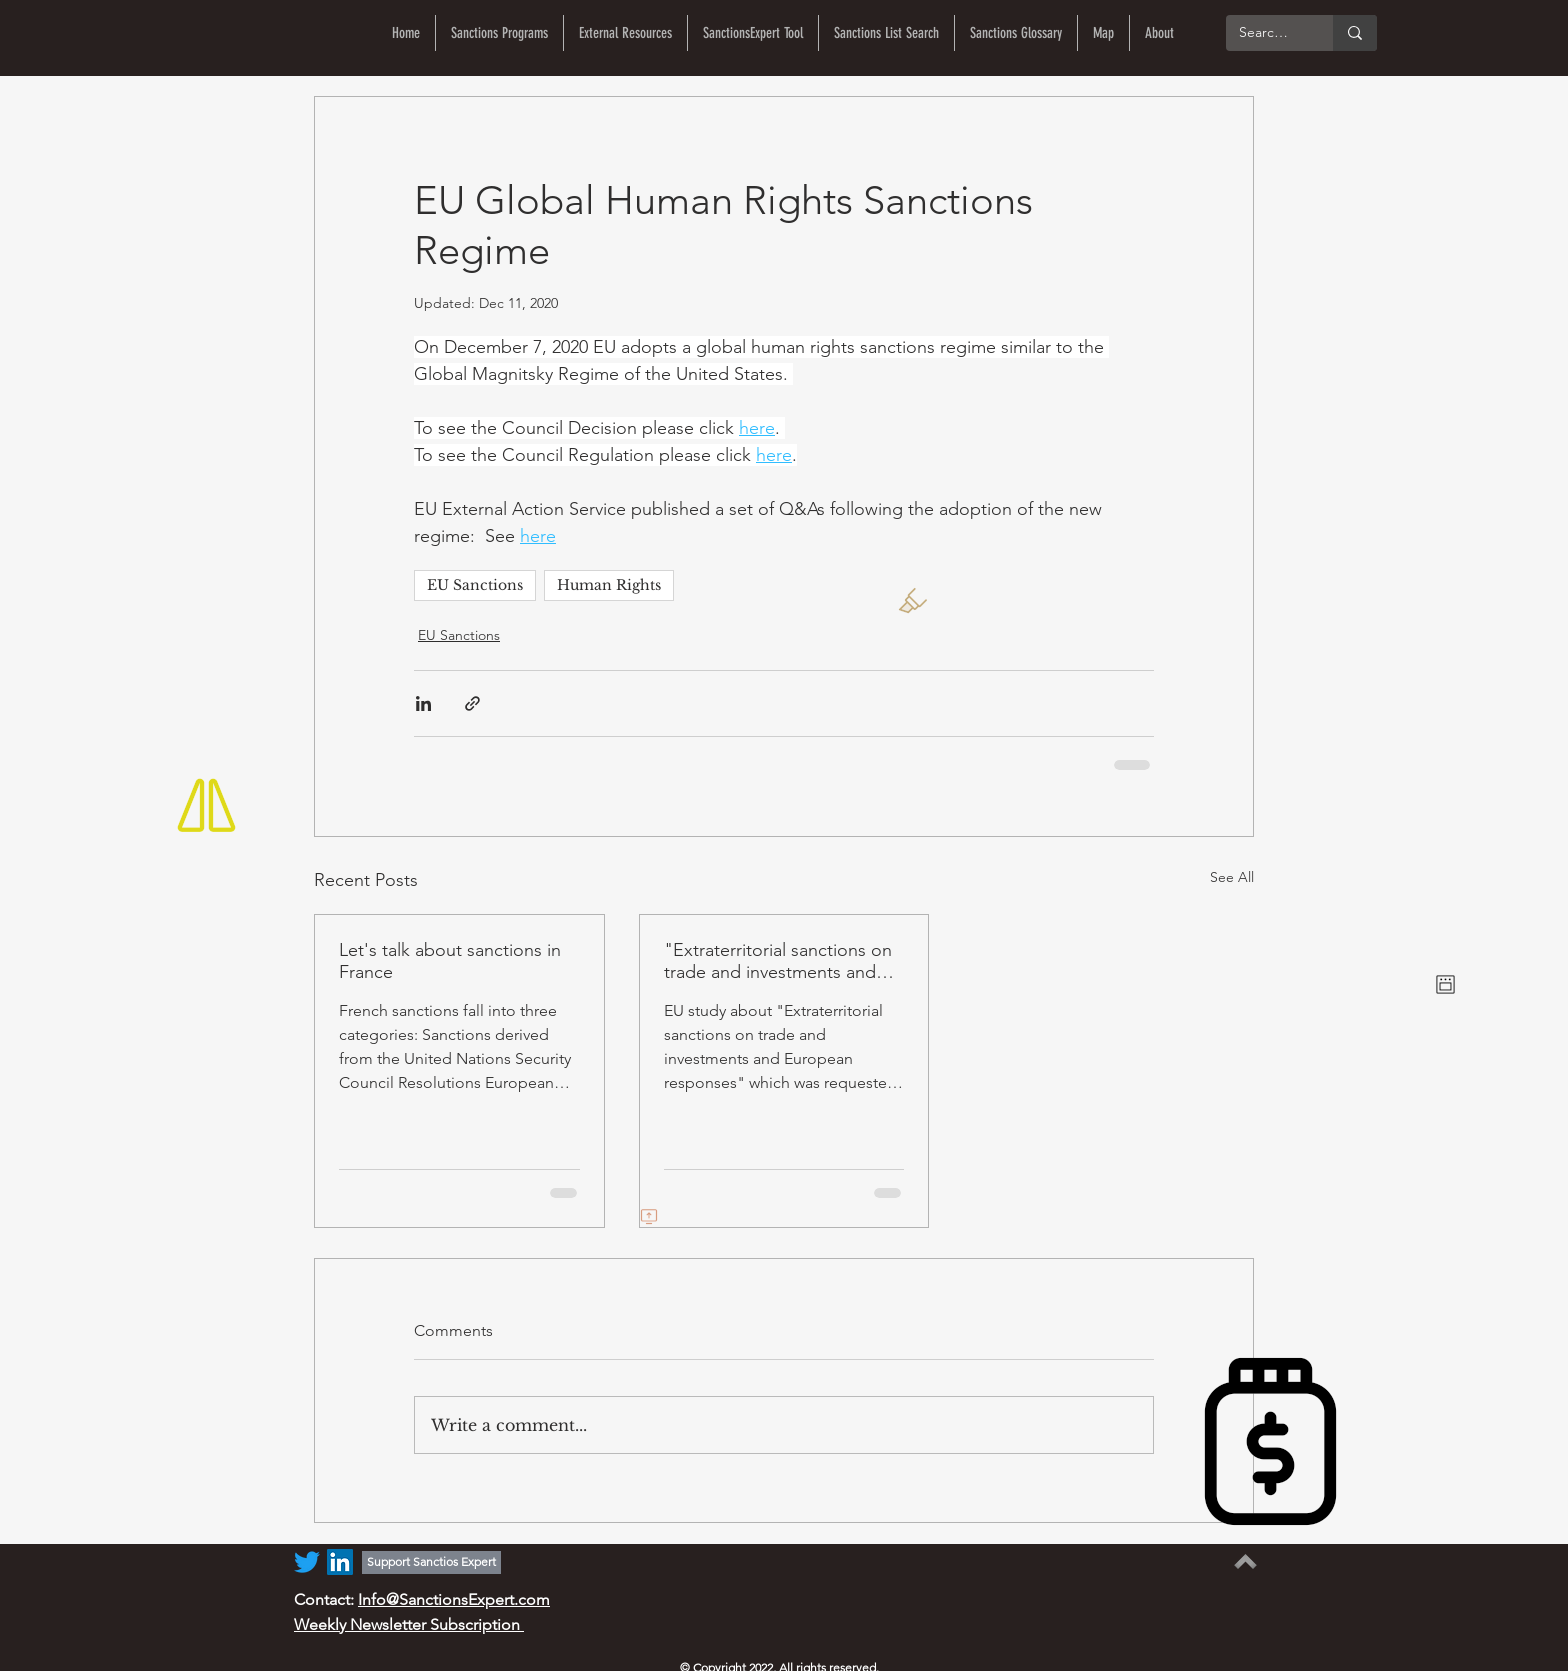  Describe the element at coordinates (1445, 984) in the screenshot. I see `access oven or cooking controls` at that location.